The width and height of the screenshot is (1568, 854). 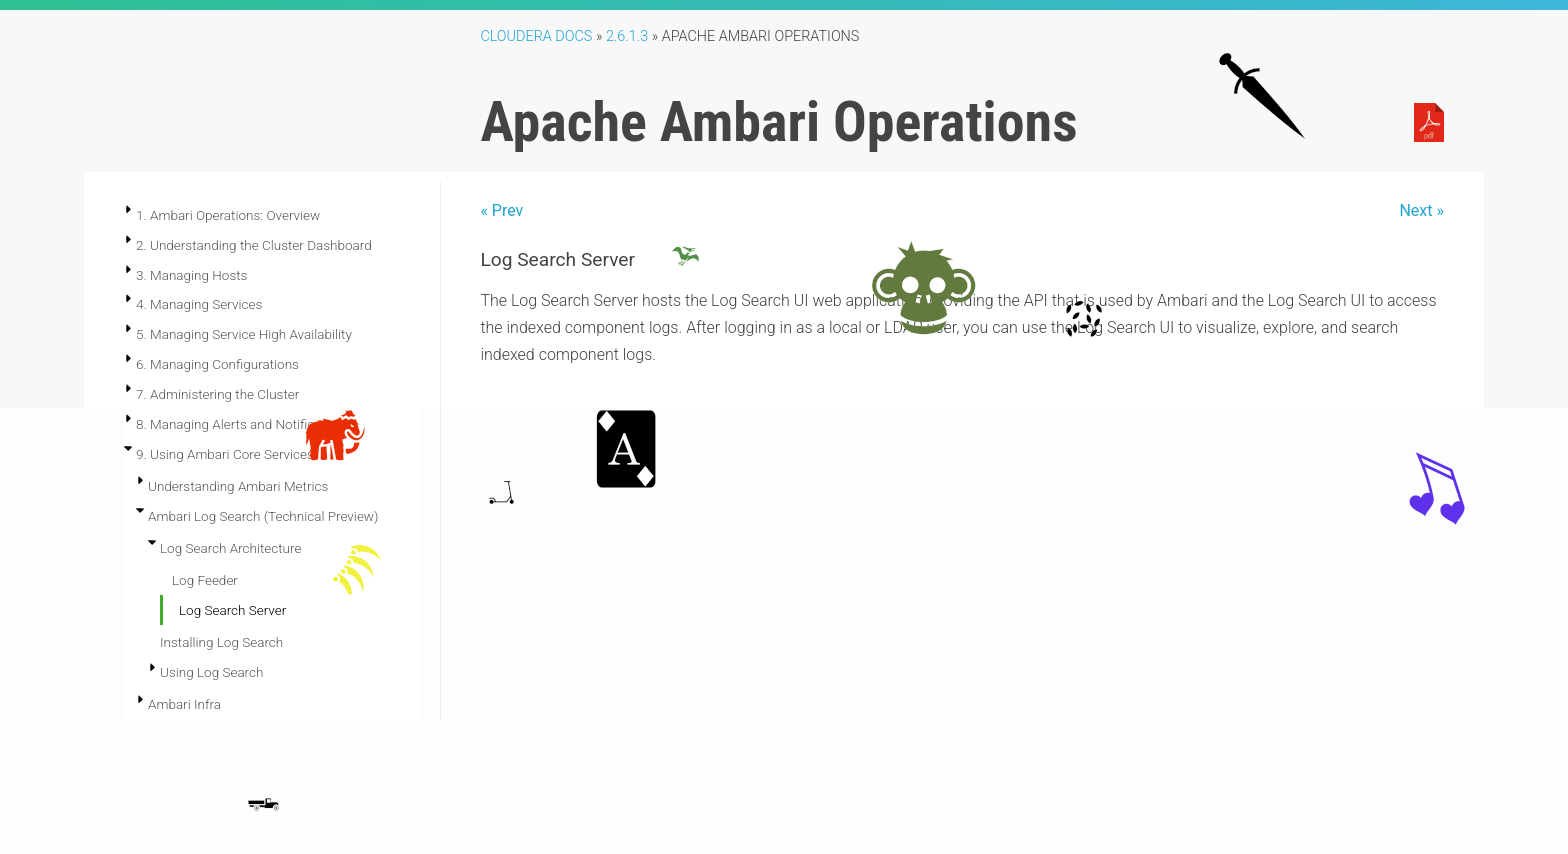 I want to click on sesame seeds ingredient or allergen indicator, so click(x=1084, y=319).